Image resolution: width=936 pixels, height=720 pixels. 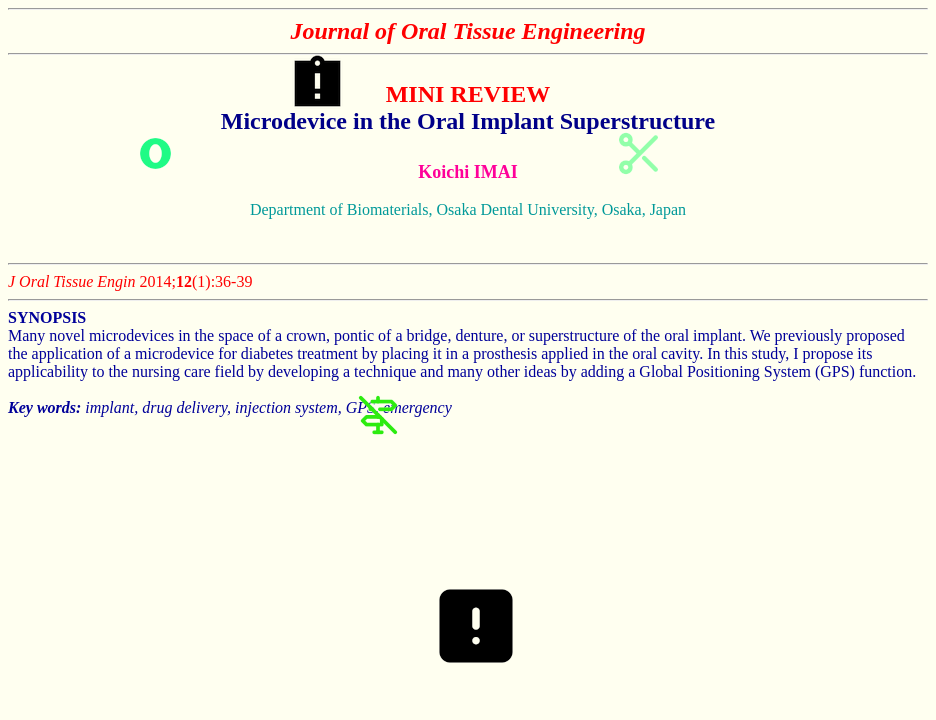 What do you see at coordinates (155, 153) in the screenshot?
I see `open Opera browser` at bounding box center [155, 153].